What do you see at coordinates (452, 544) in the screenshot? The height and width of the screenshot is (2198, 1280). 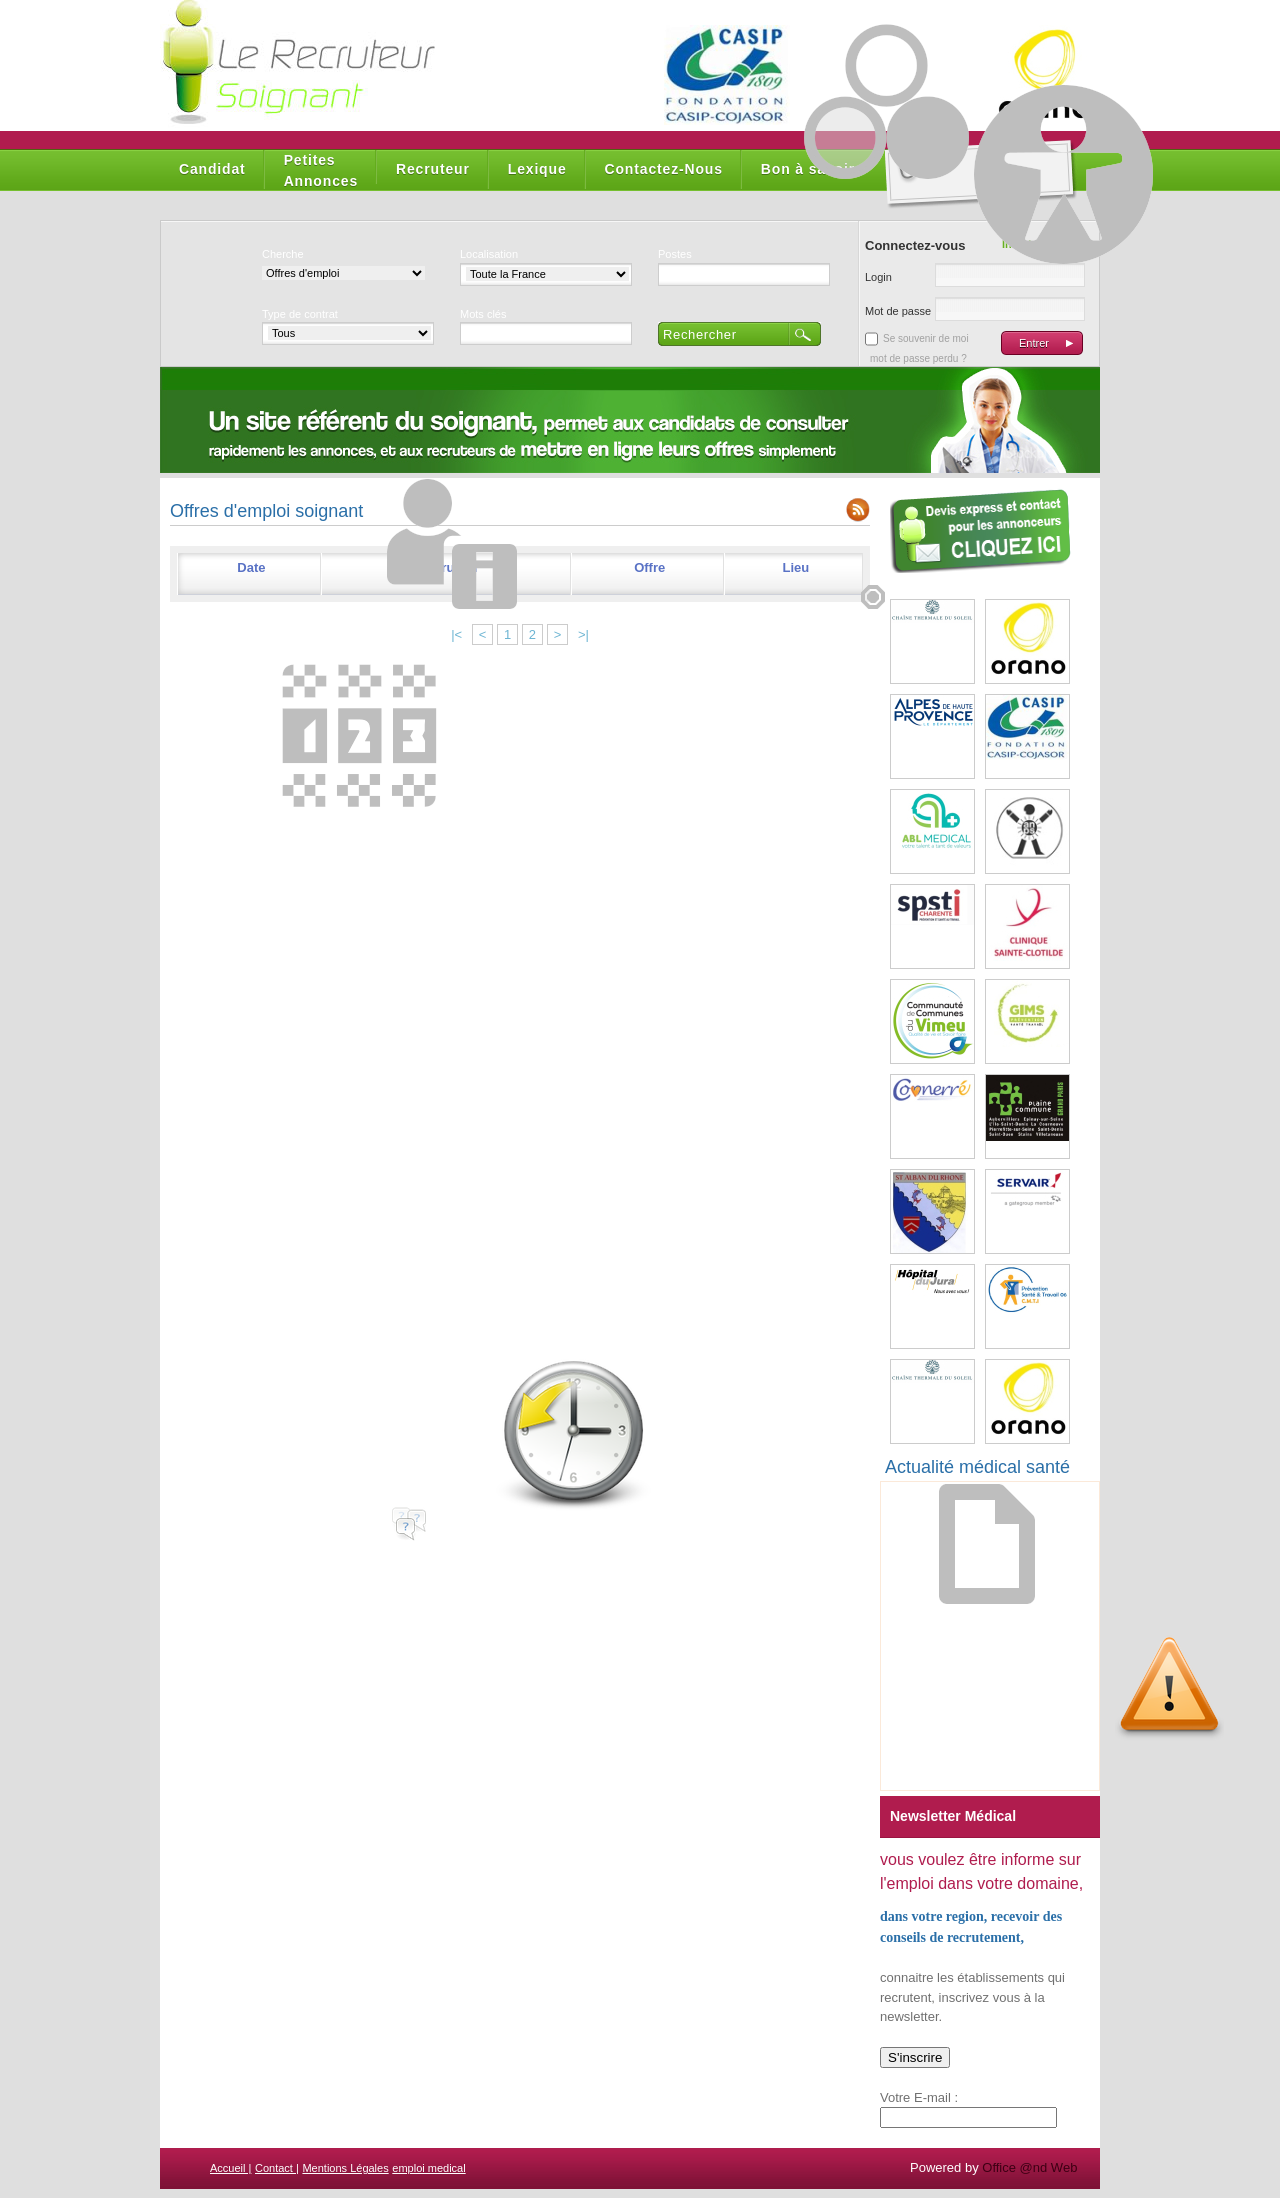 I see `view user profile information` at bounding box center [452, 544].